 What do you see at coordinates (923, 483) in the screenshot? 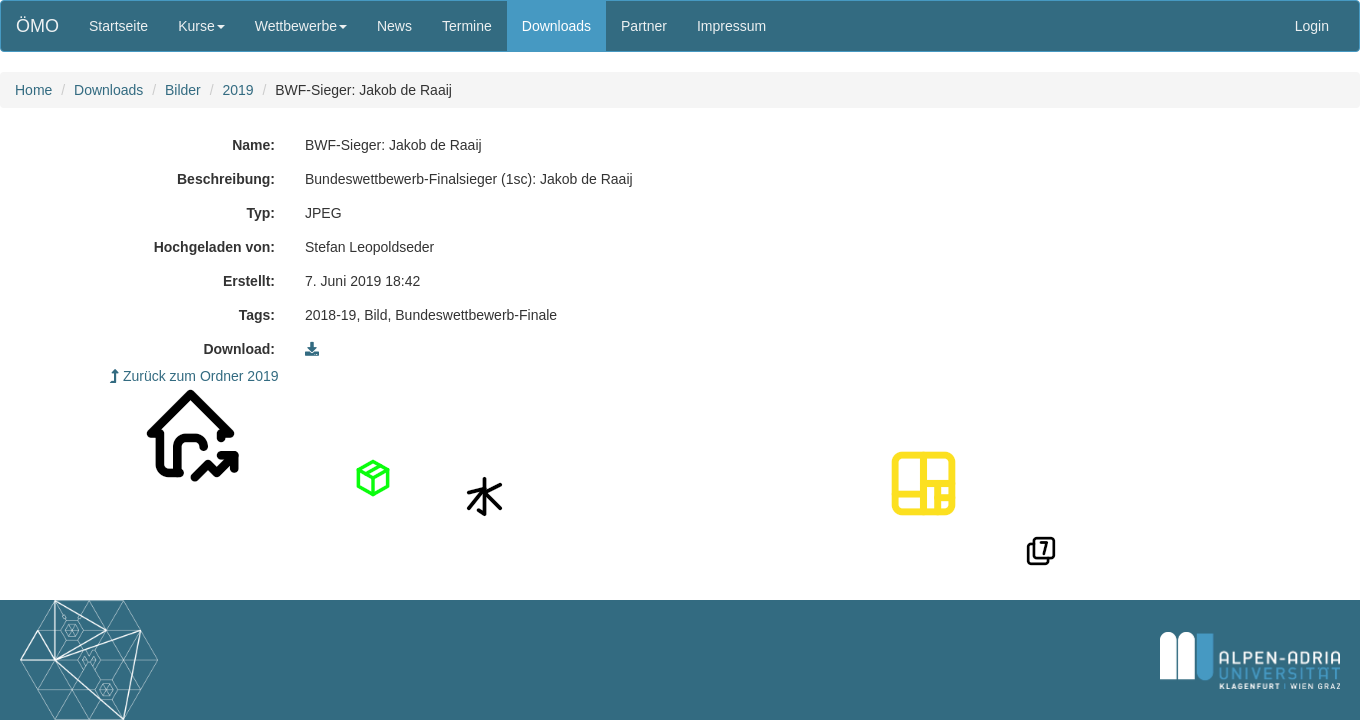
I see `view treemap visualization` at bounding box center [923, 483].